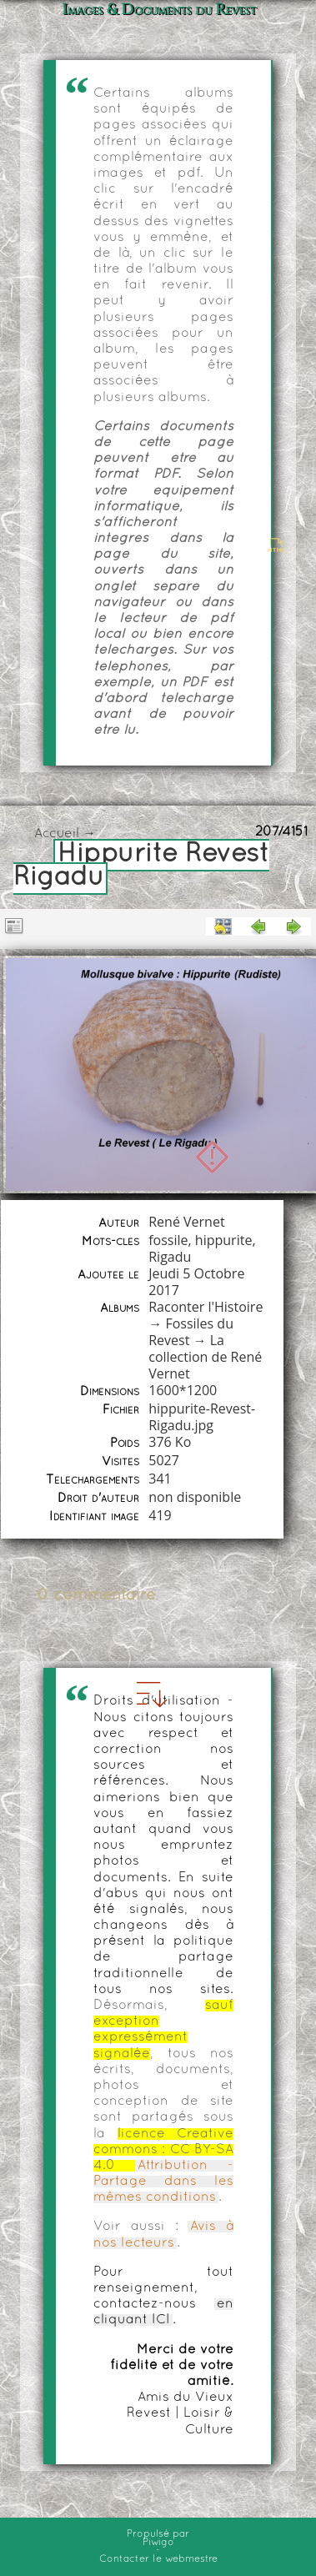 Image resolution: width=316 pixels, height=2576 pixels. What do you see at coordinates (276, 545) in the screenshot?
I see `view or open an HTML file` at bounding box center [276, 545].